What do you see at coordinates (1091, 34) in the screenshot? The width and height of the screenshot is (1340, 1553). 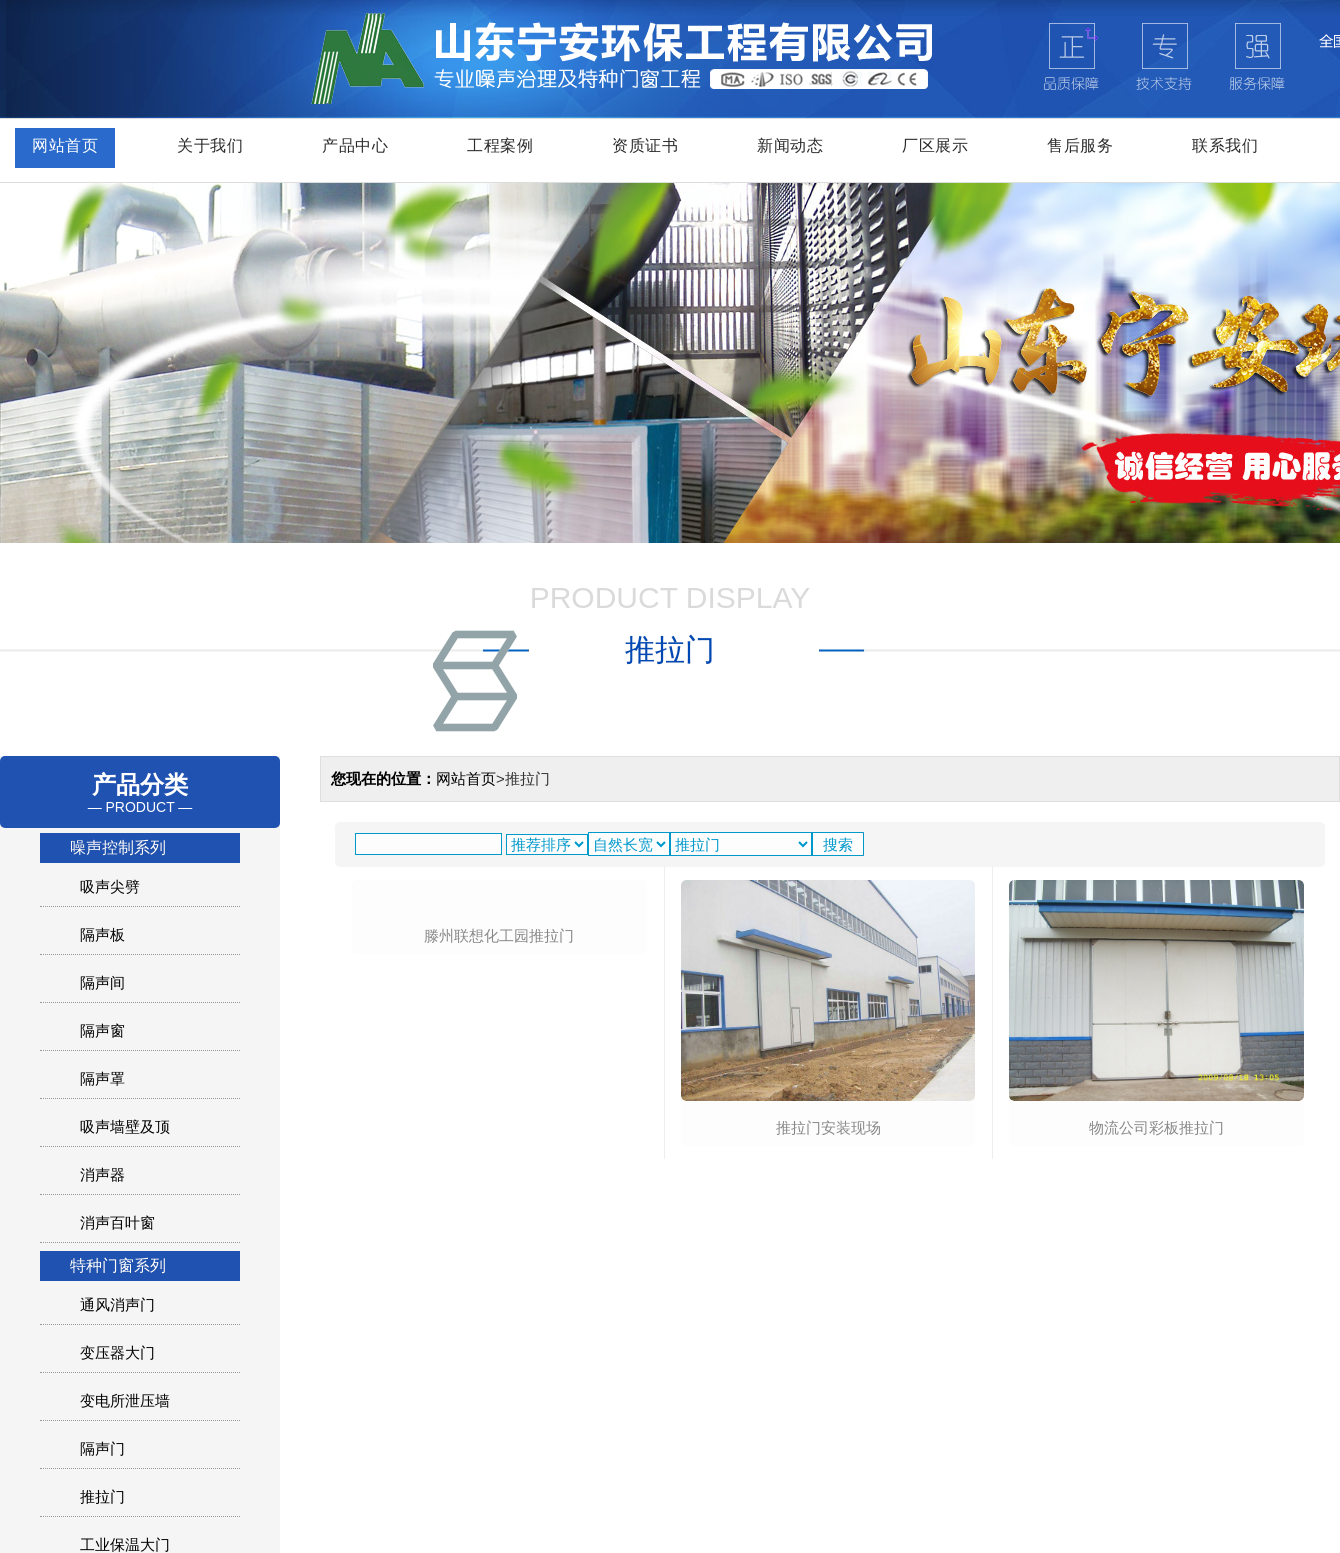 I see `adjust vector path or anchor points` at bounding box center [1091, 34].